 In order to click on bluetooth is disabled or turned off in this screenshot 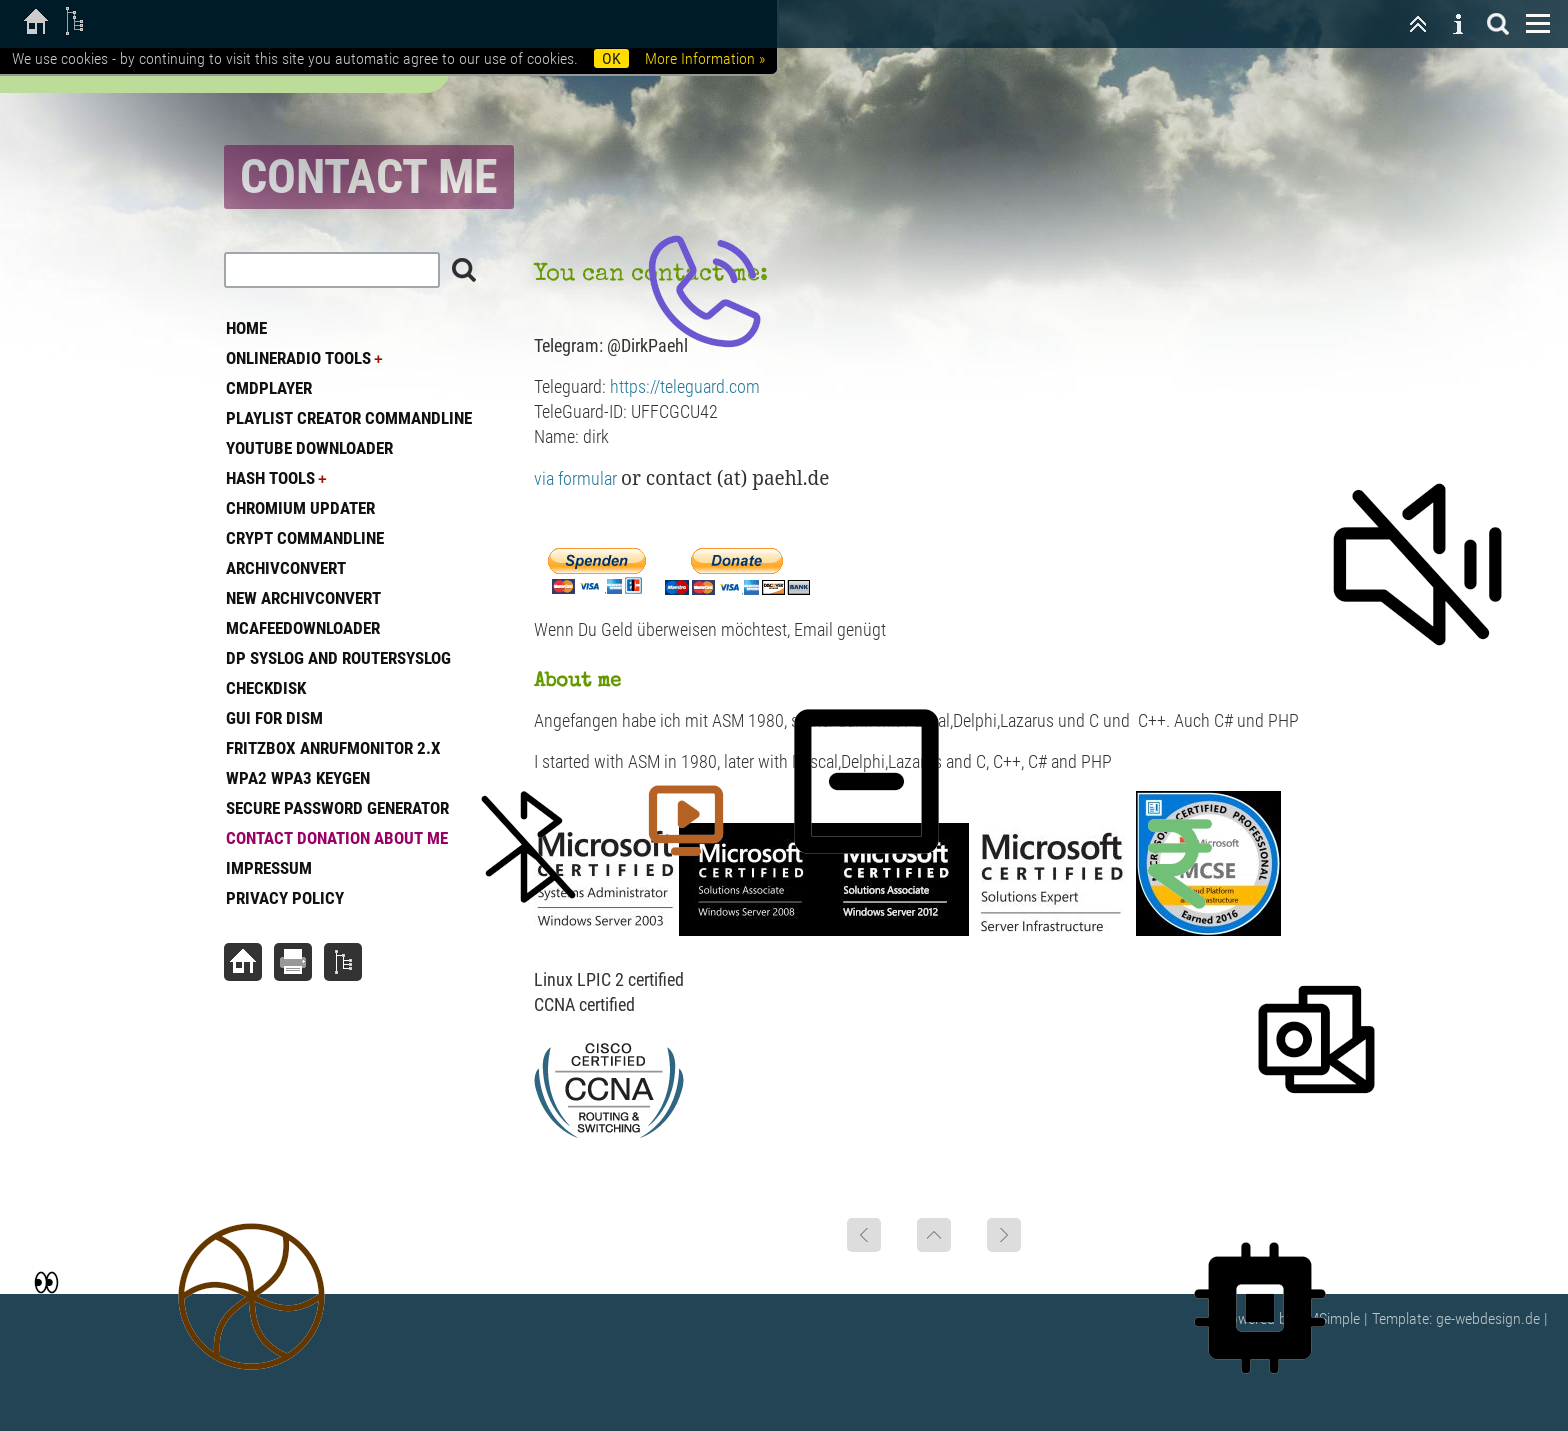, I will do `click(524, 847)`.